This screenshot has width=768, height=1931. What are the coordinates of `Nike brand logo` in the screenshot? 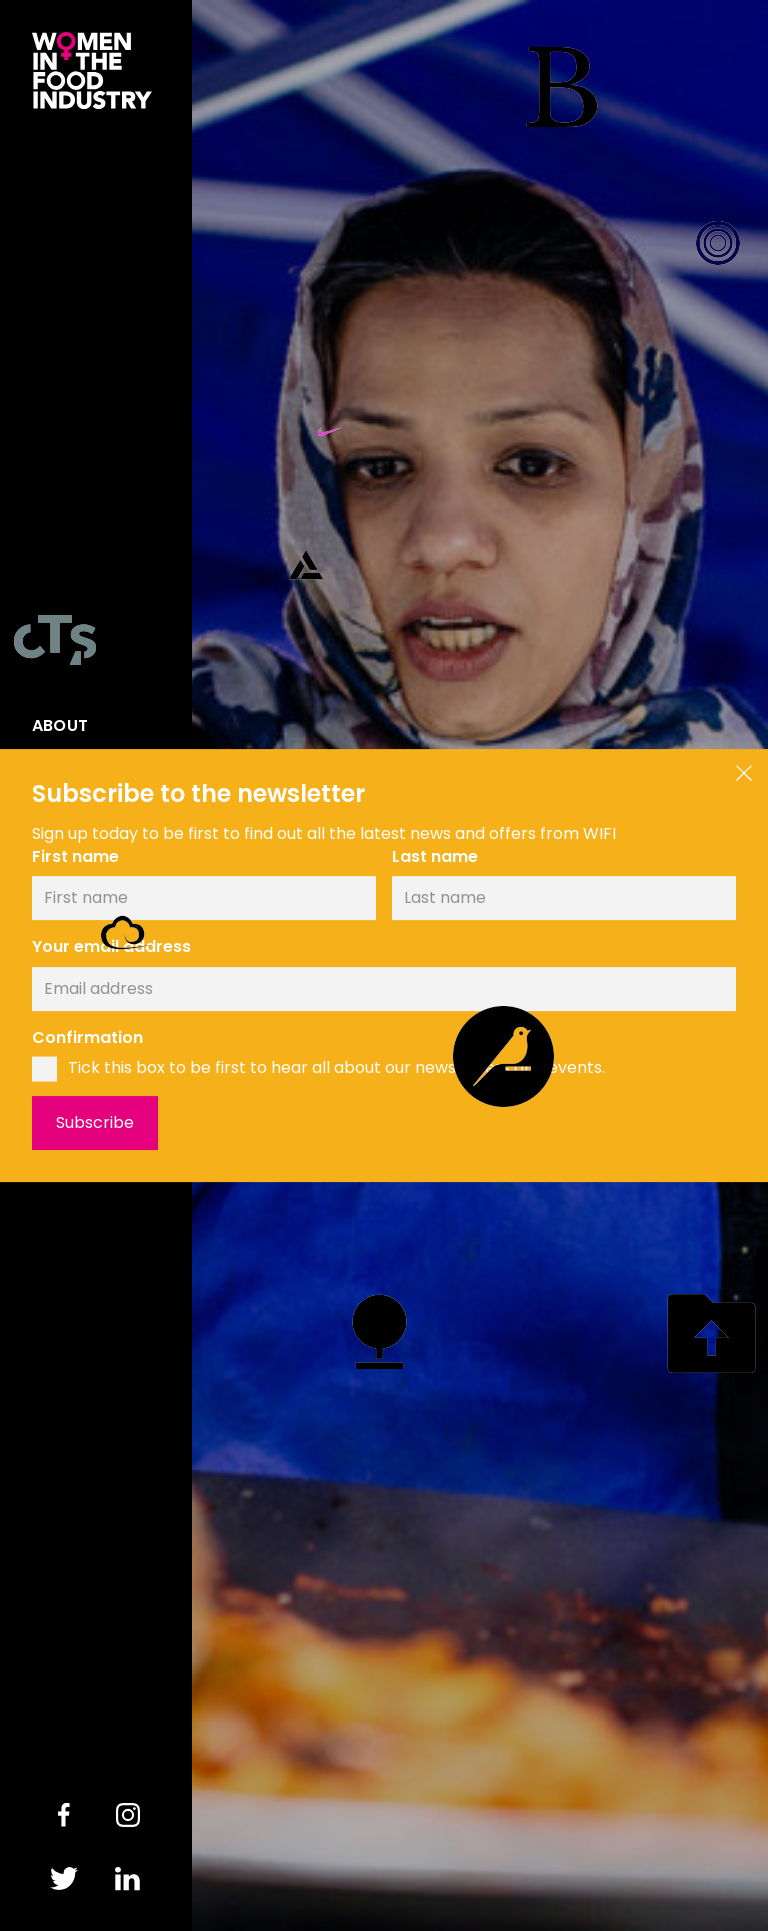 It's located at (330, 431).